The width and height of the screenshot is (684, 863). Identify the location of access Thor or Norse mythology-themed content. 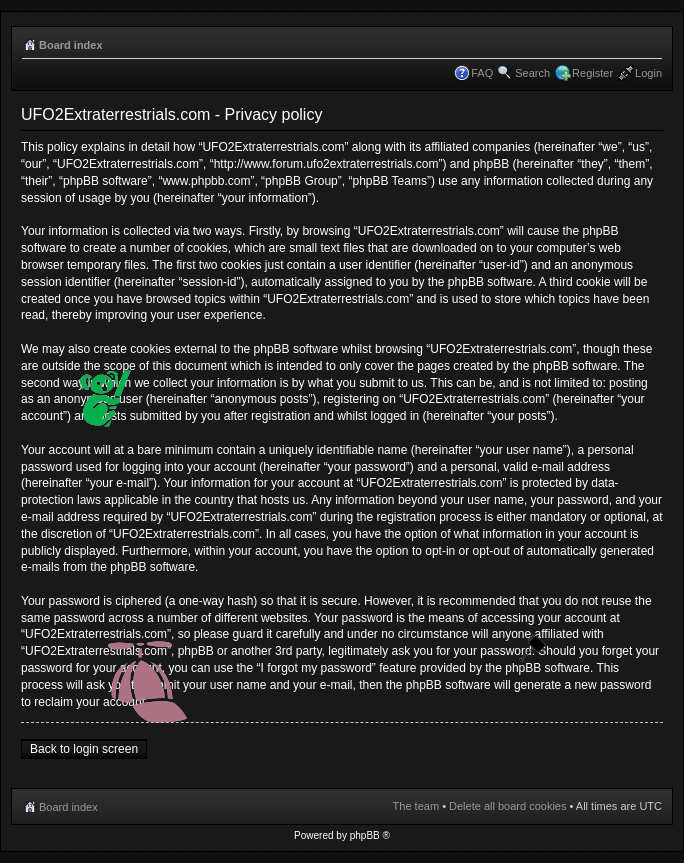
(532, 648).